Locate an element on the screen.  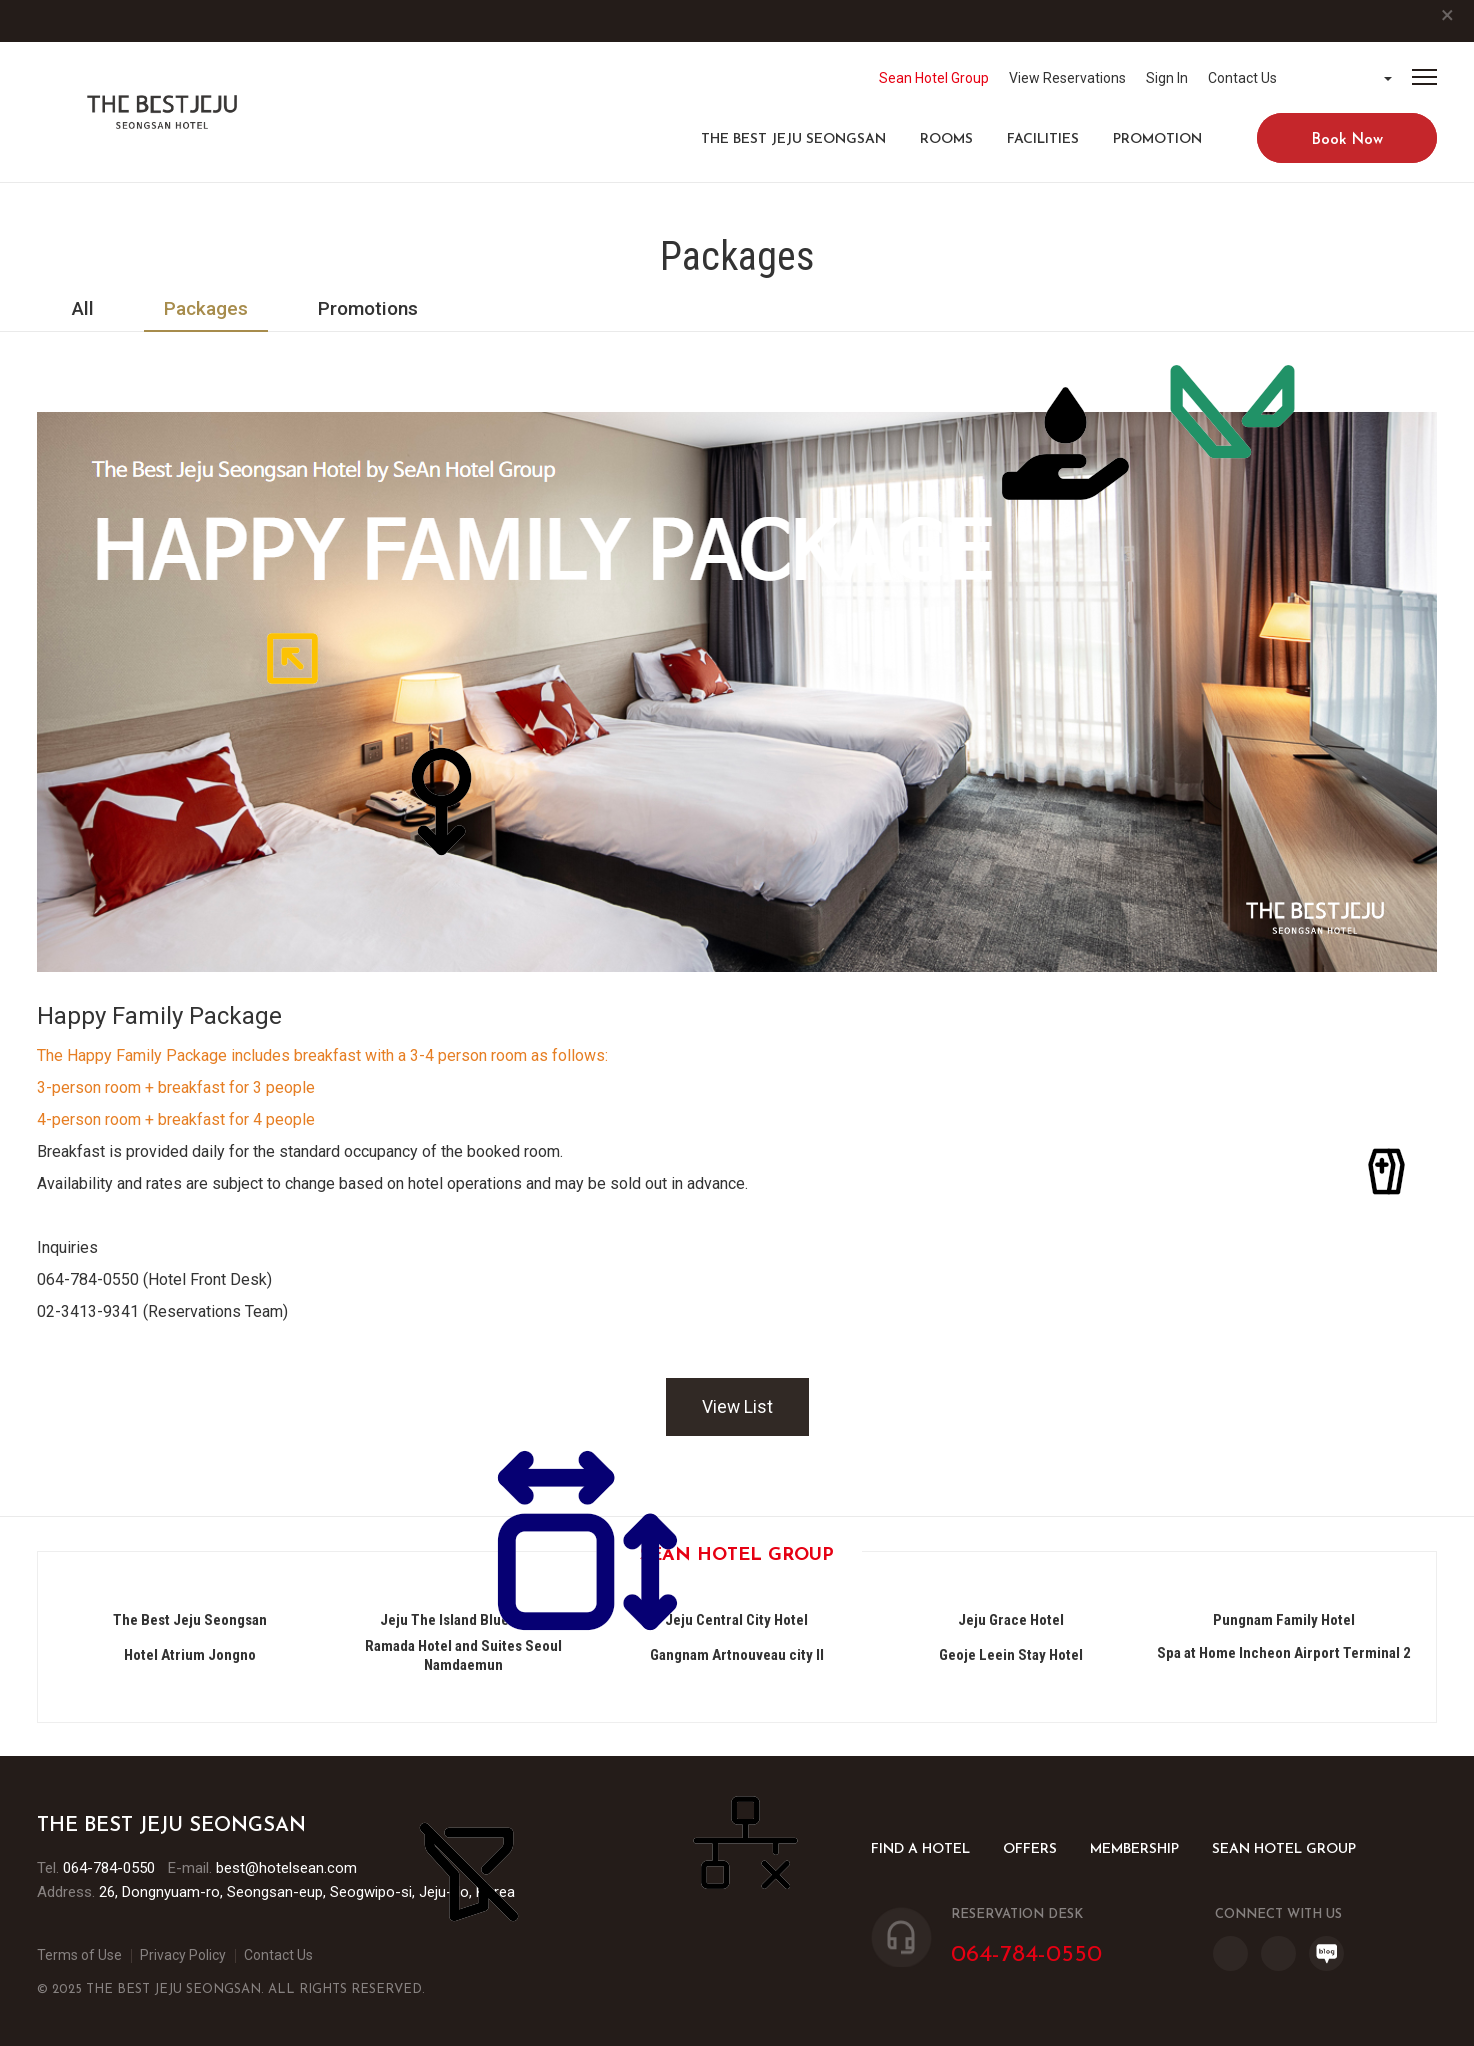
navigate to previous screen or section is located at coordinates (292, 658).